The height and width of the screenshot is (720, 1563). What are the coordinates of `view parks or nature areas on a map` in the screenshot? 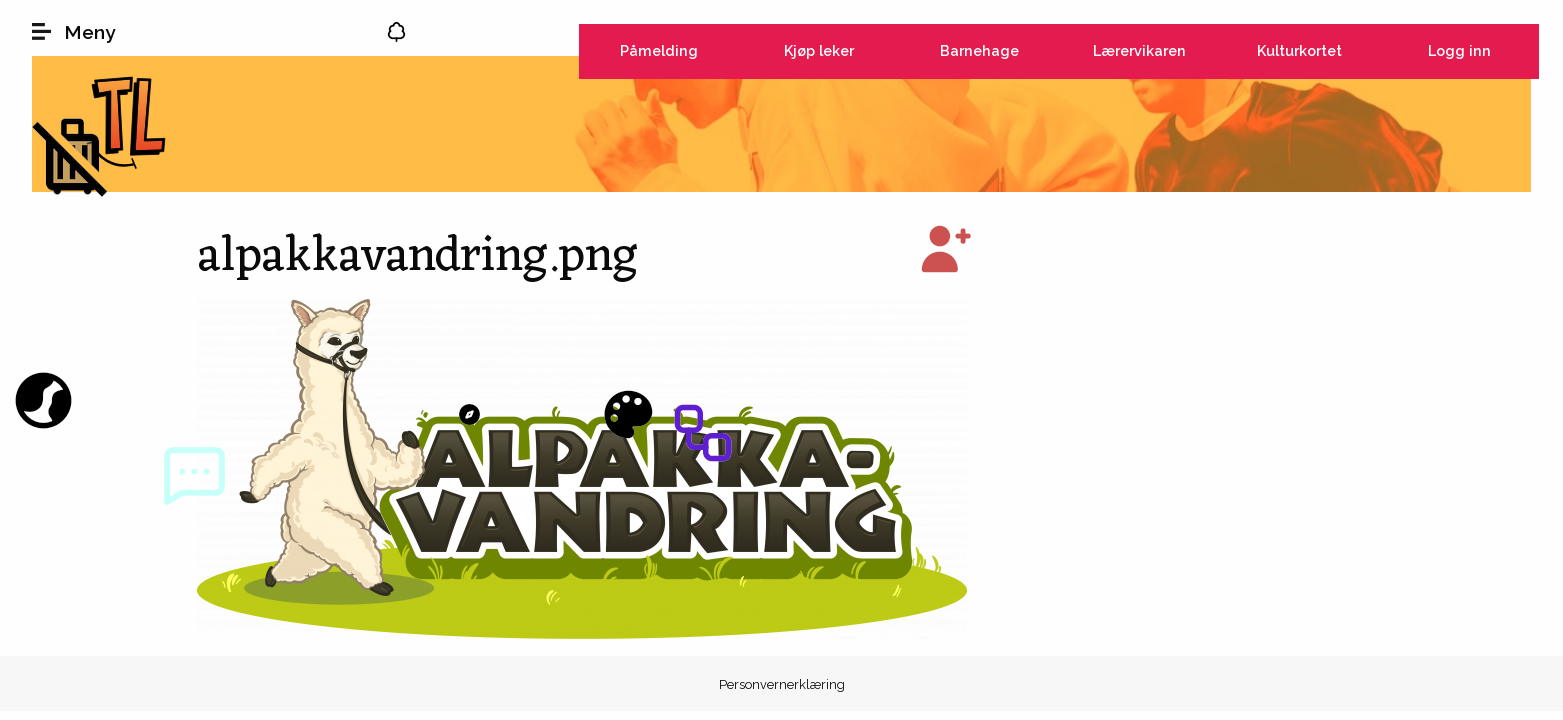 It's located at (396, 31).